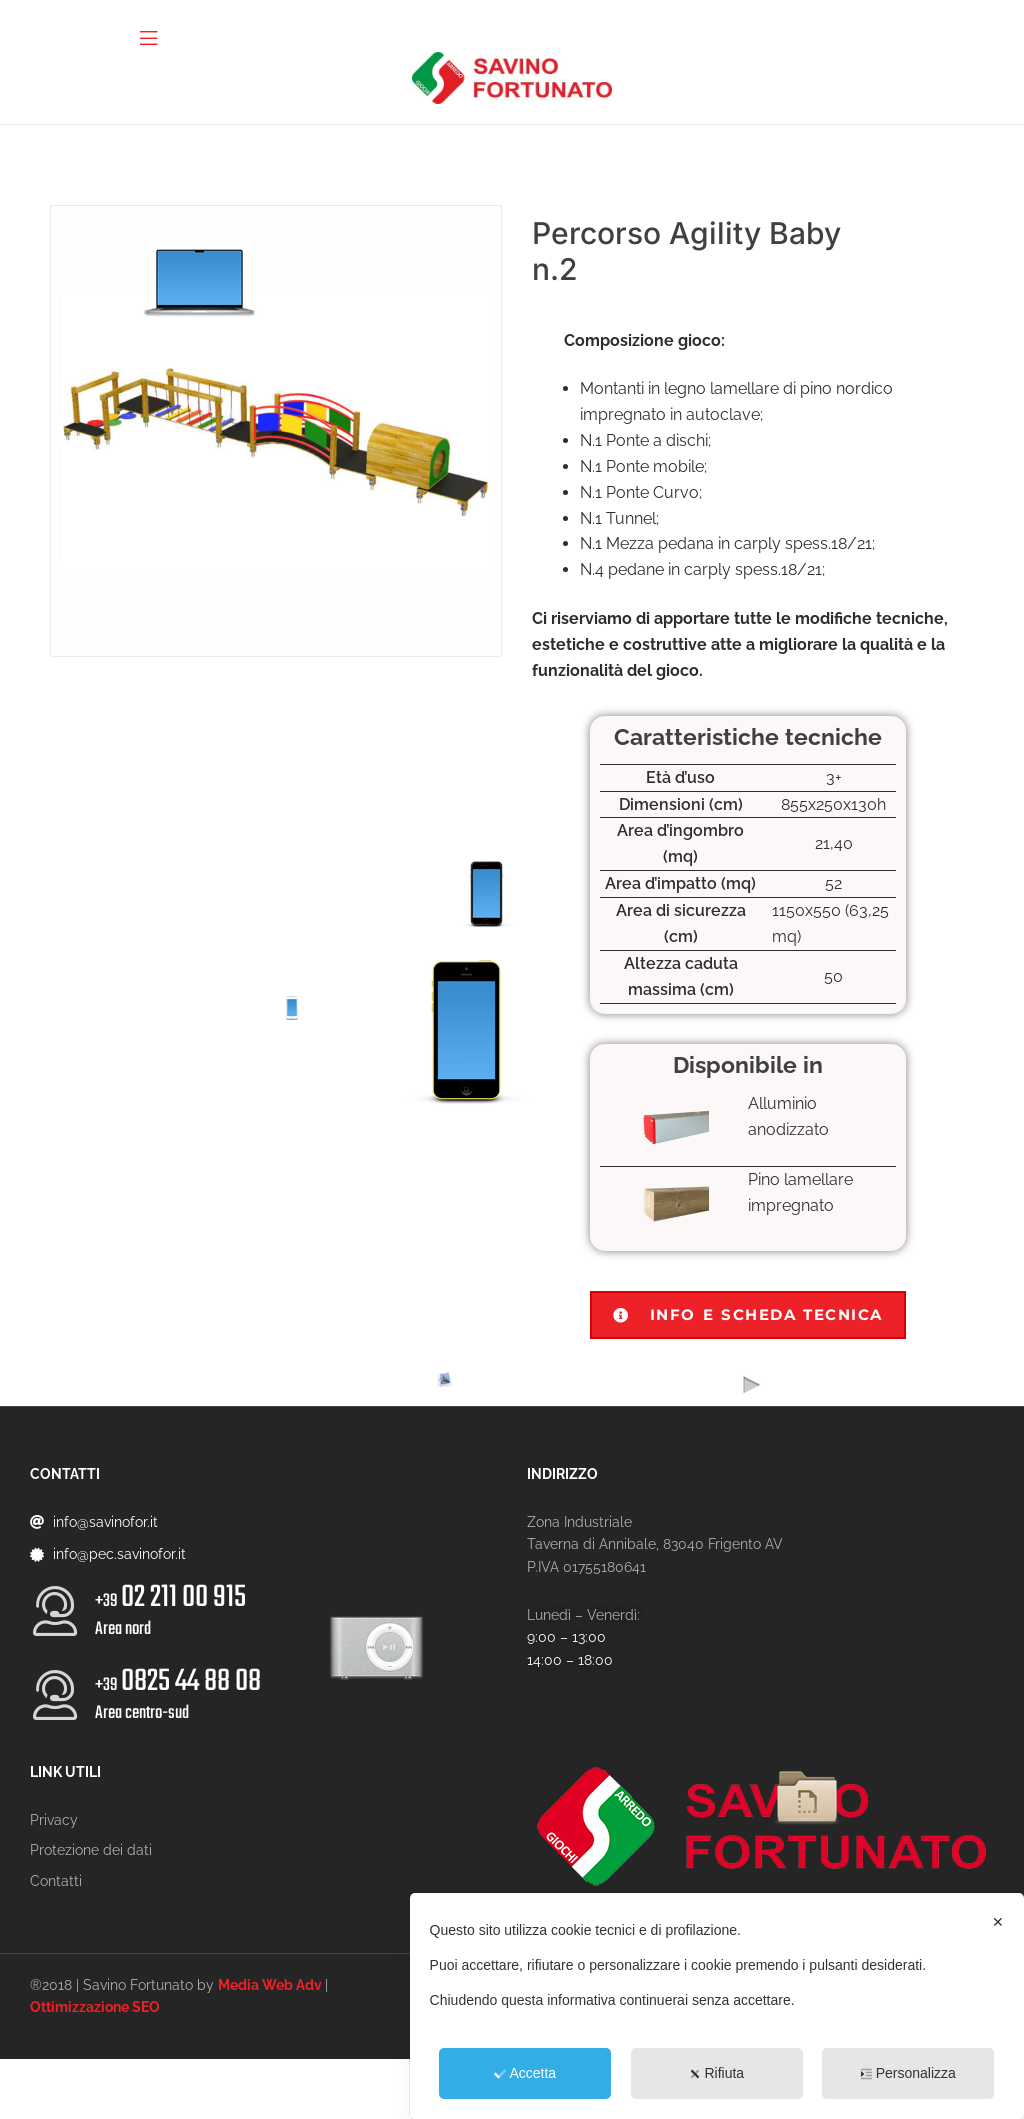 This screenshot has width=1024, height=2119. Describe the element at coordinates (292, 1008) in the screenshot. I see `indicates a connected iPod Touch device` at that location.